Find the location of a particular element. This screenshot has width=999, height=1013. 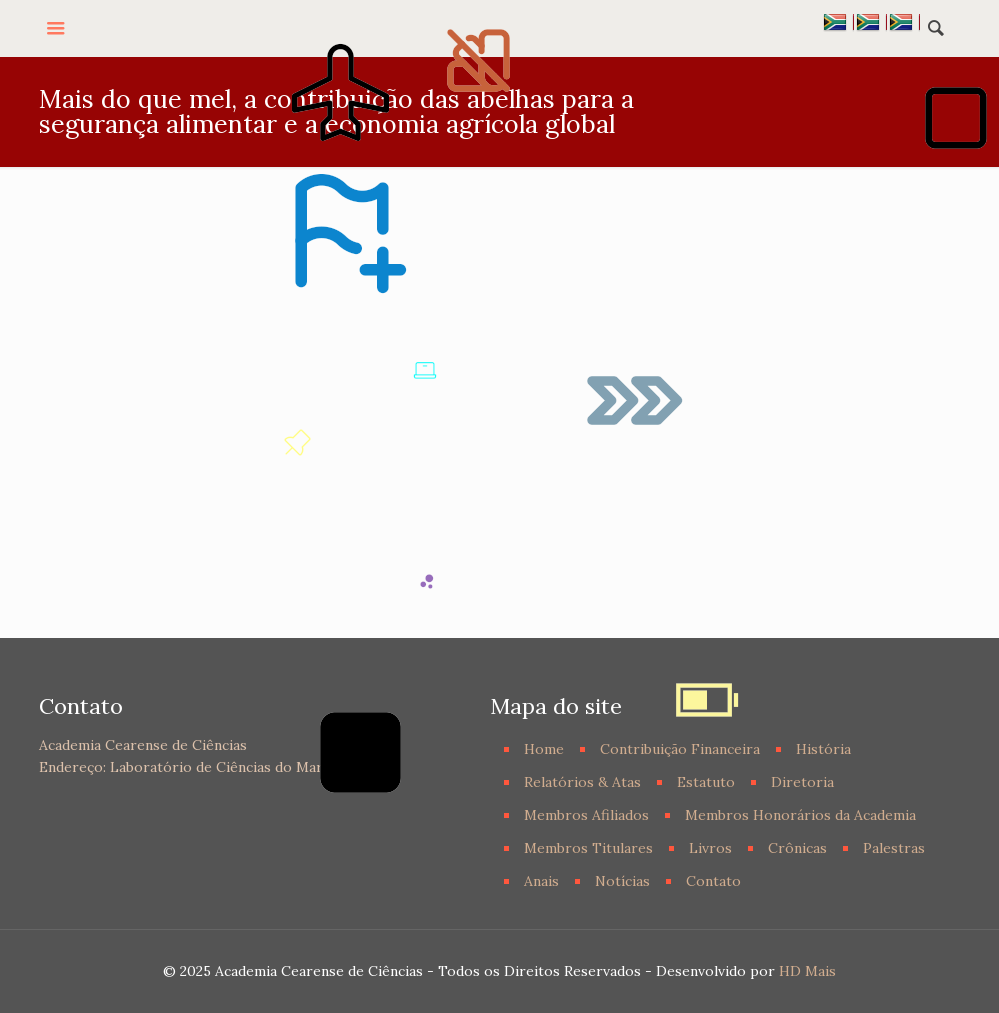

view bubble chart data visualization is located at coordinates (427, 581).